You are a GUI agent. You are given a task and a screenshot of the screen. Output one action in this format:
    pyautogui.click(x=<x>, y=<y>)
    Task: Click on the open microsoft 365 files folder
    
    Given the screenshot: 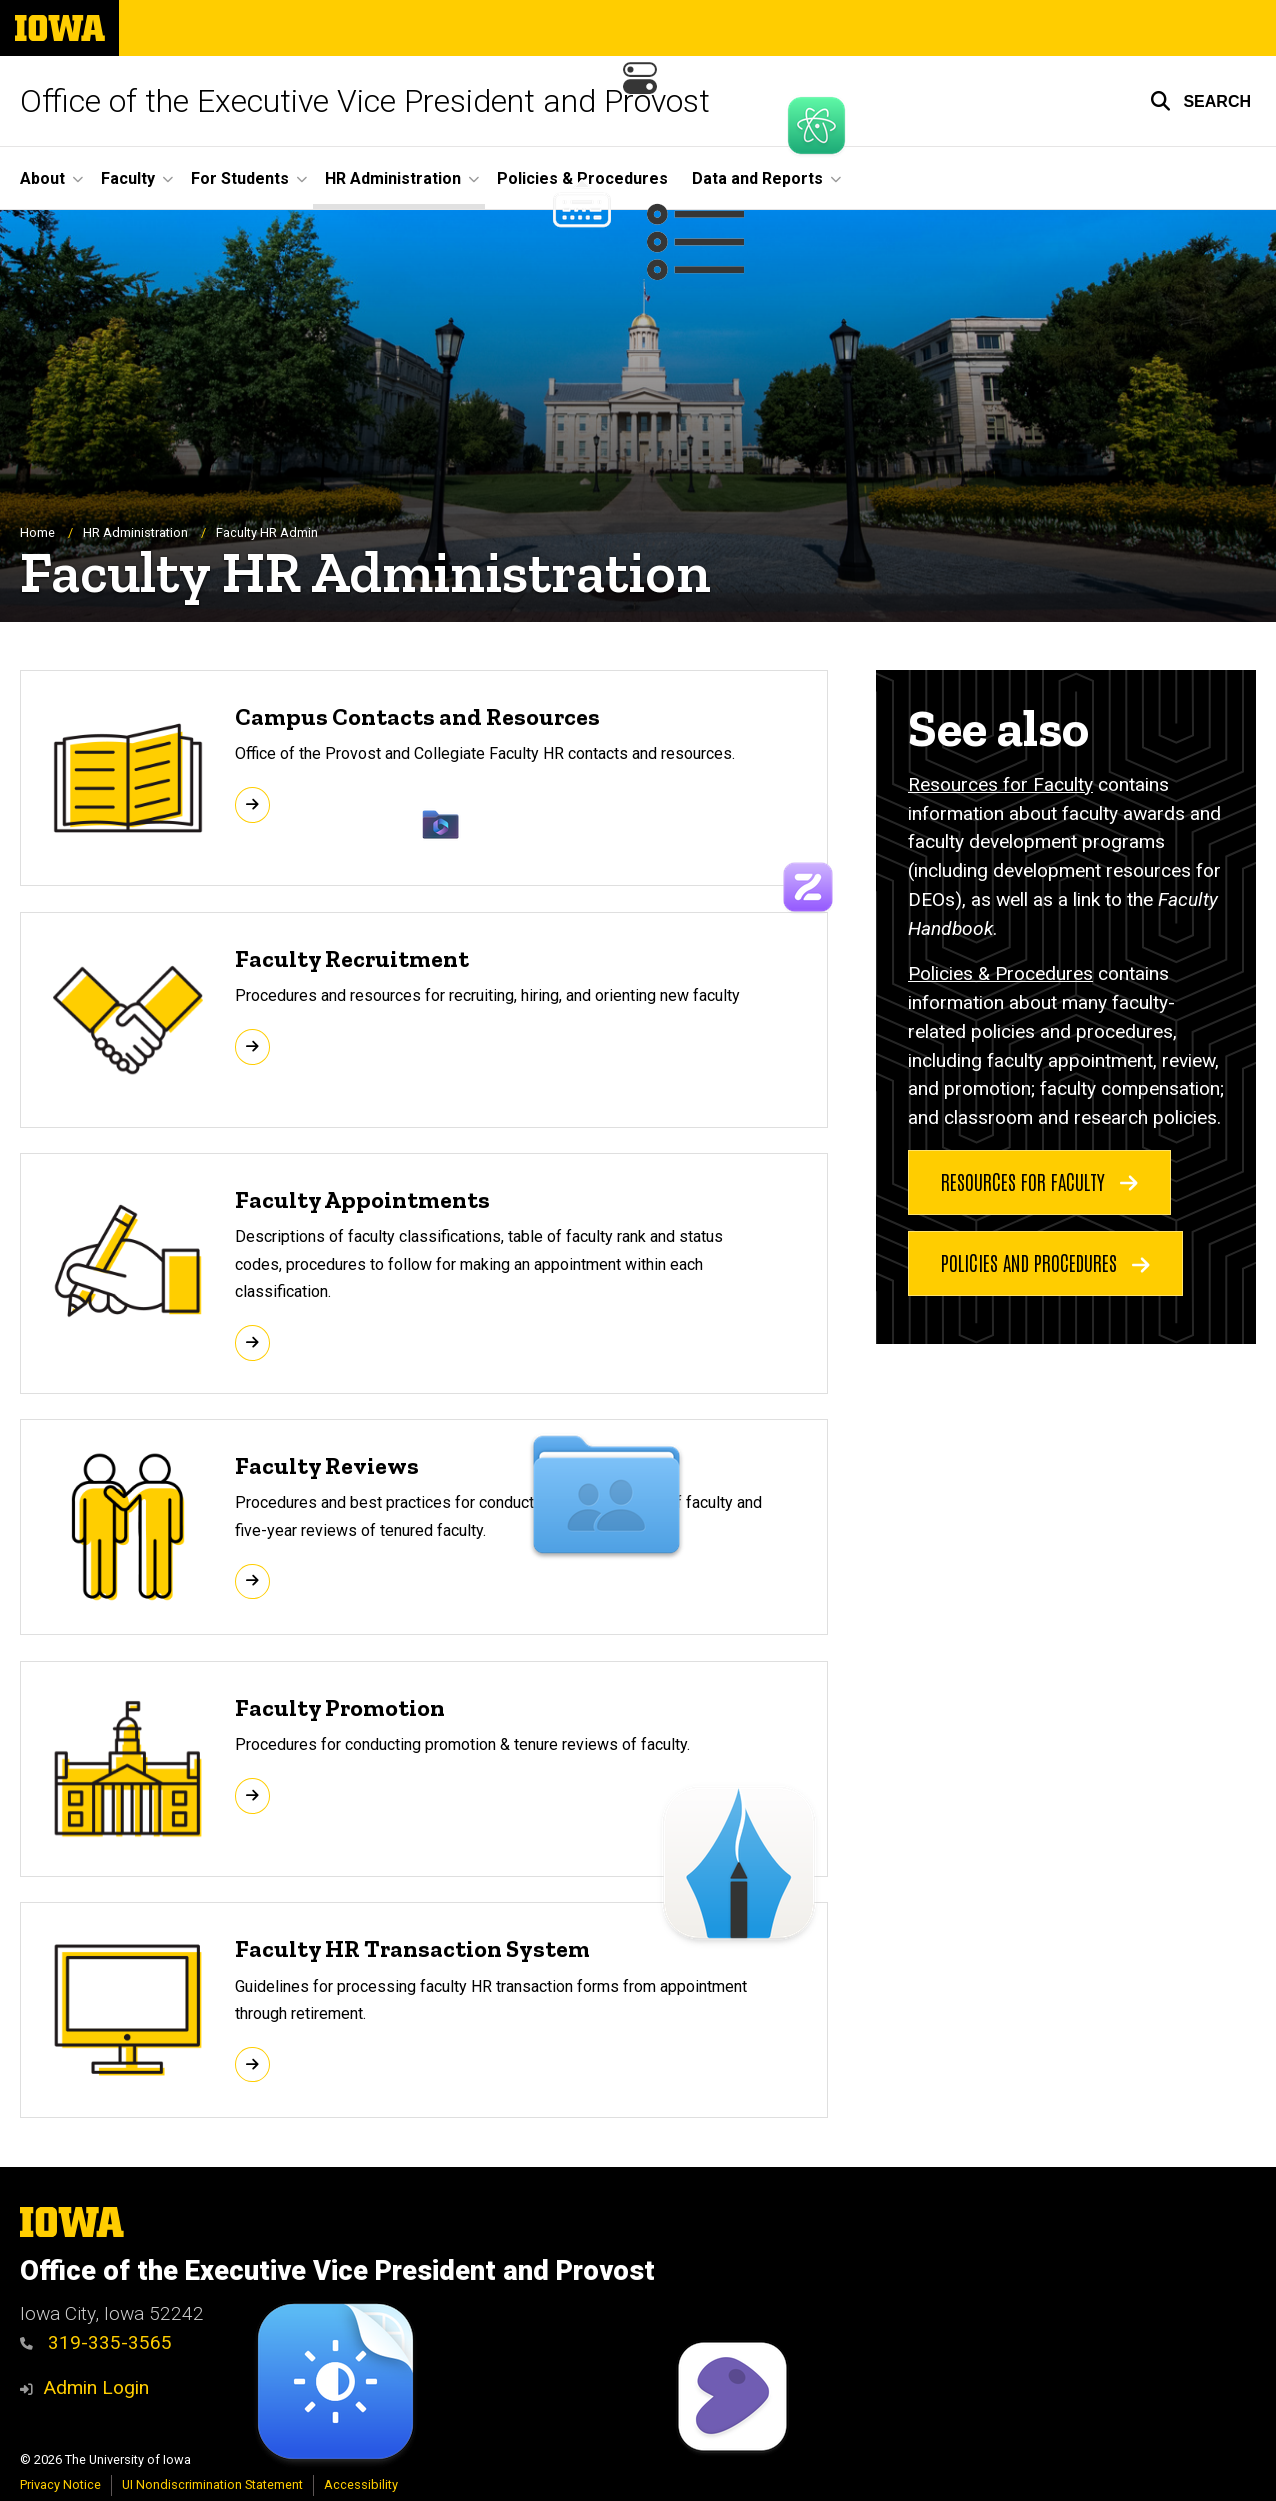 What is the action you would take?
    pyautogui.click(x=440, y=825)
    